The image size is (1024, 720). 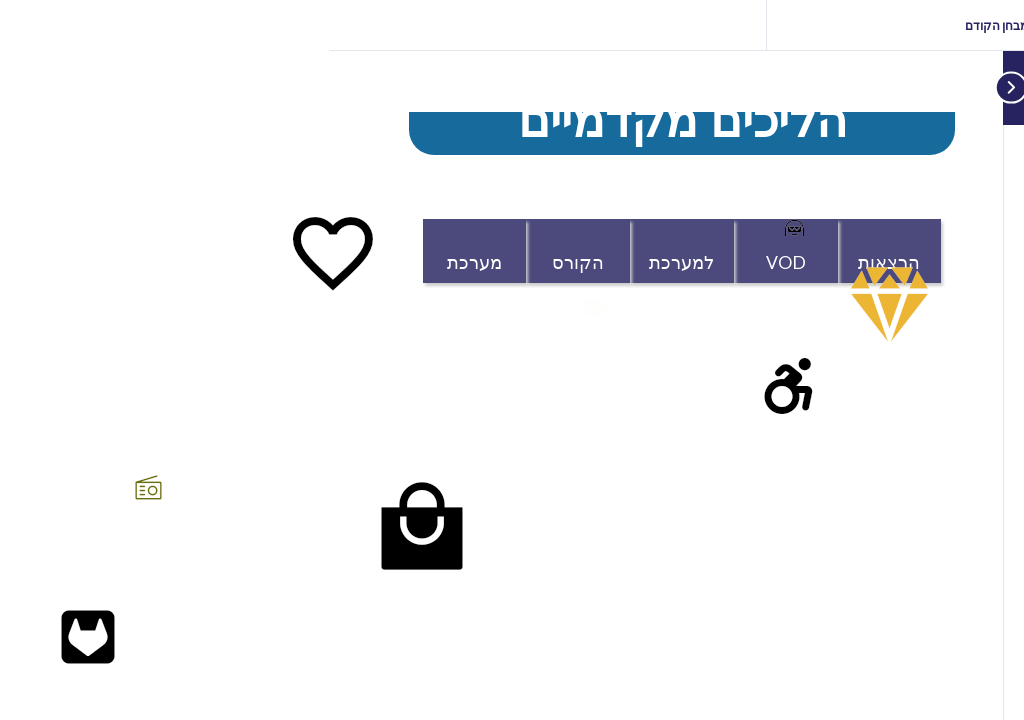 I want to click on view your shopping bag, so click(x=422, y=526).